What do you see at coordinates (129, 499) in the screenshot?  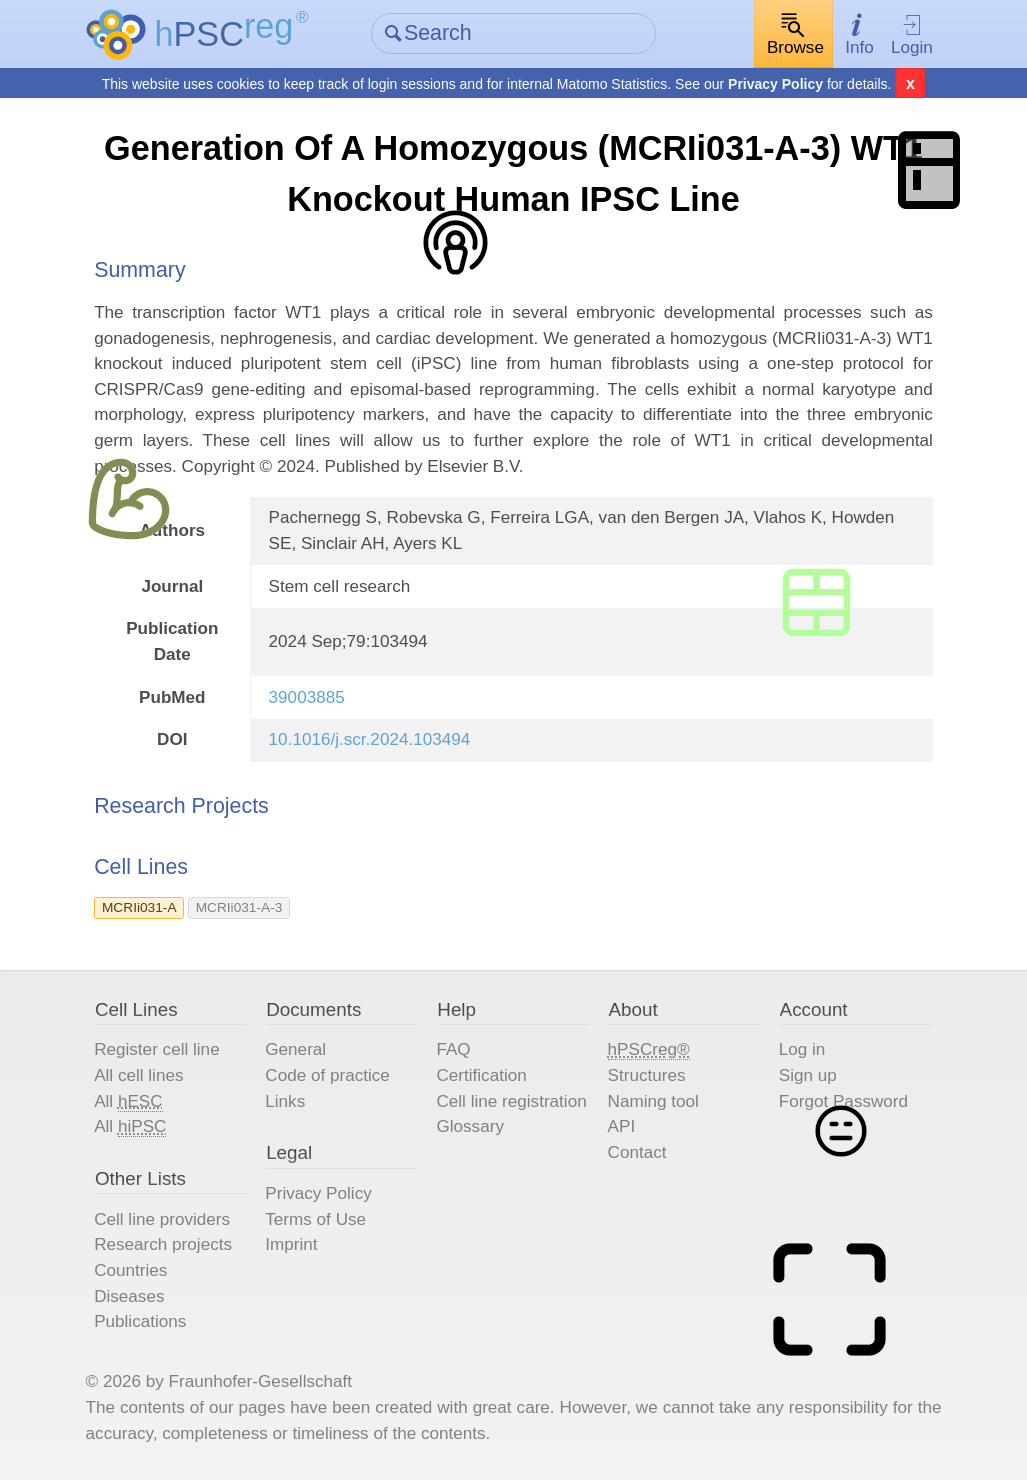 I see `indicates strength or power feature` at bounding box center [129, 499].